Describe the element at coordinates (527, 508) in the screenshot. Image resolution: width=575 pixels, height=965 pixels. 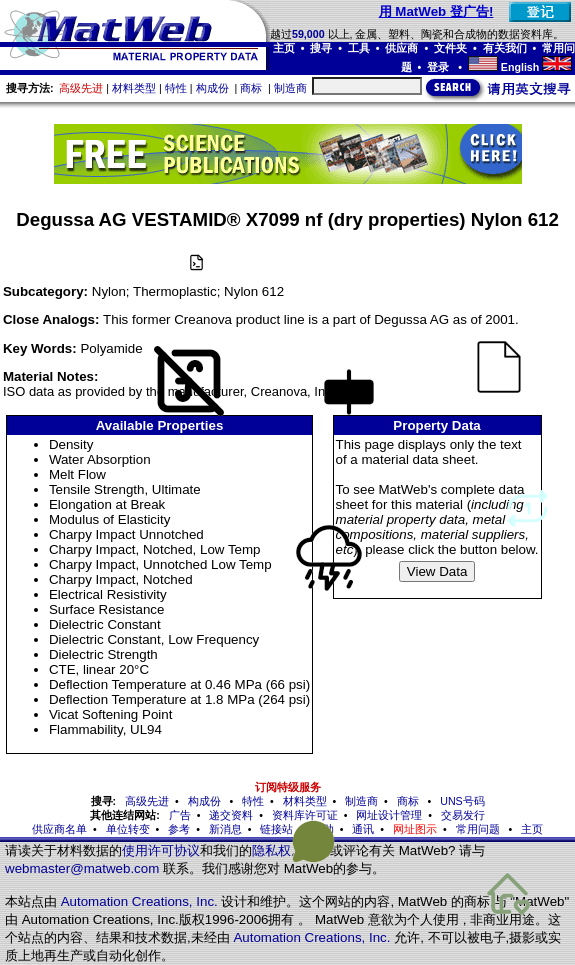
I see `repeat current track once` at that location.